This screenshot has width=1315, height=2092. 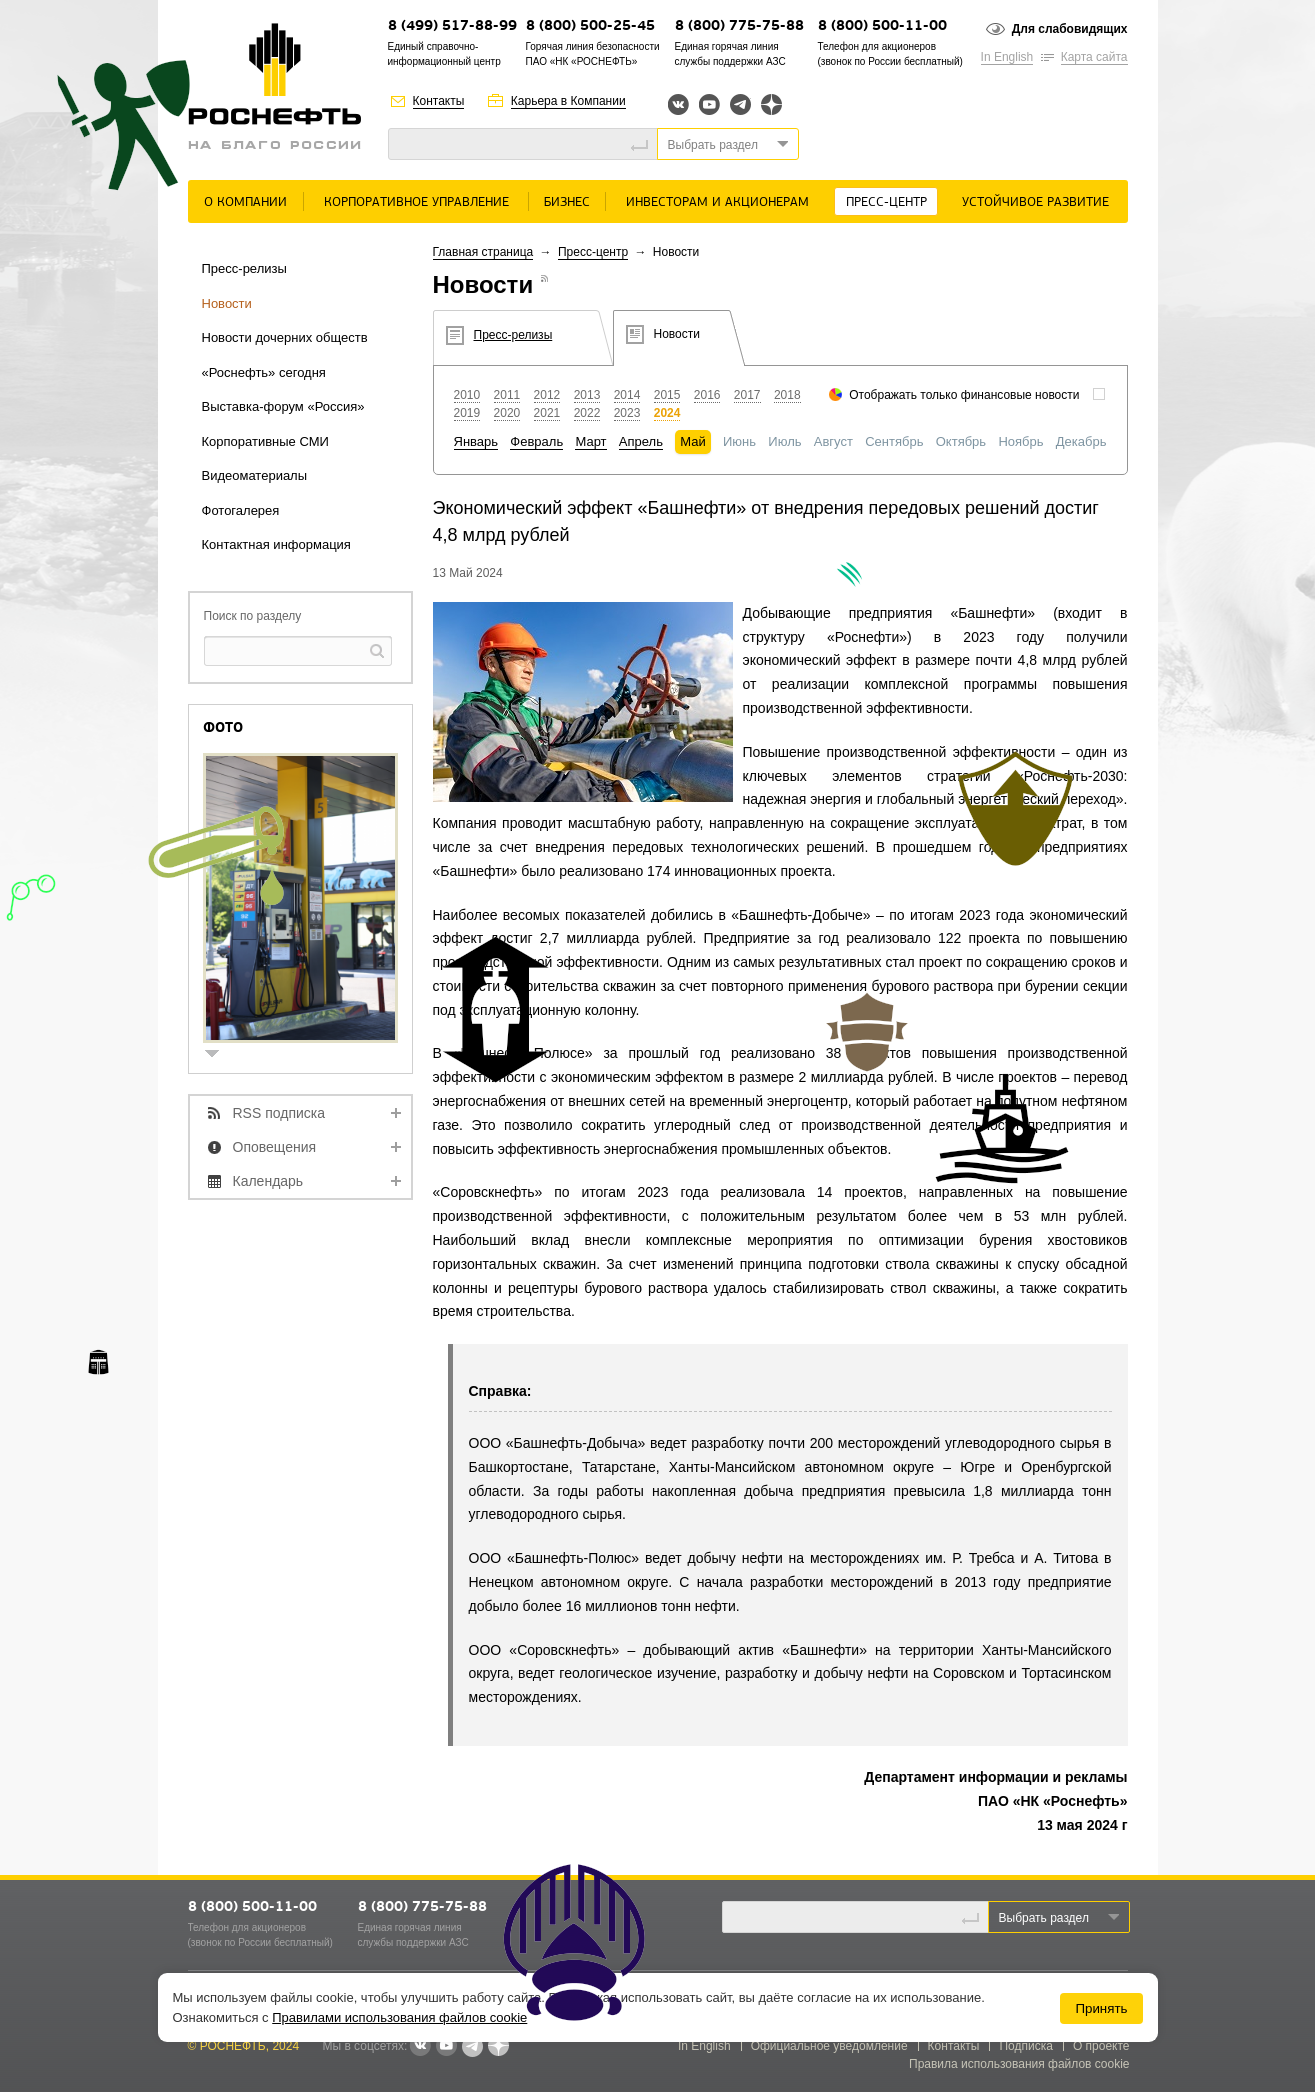 What do you see at coordinates (1015, 808) in the screenshot?
I see `upgrade your armor or defensive stats` at bounding box center [1015, 808].